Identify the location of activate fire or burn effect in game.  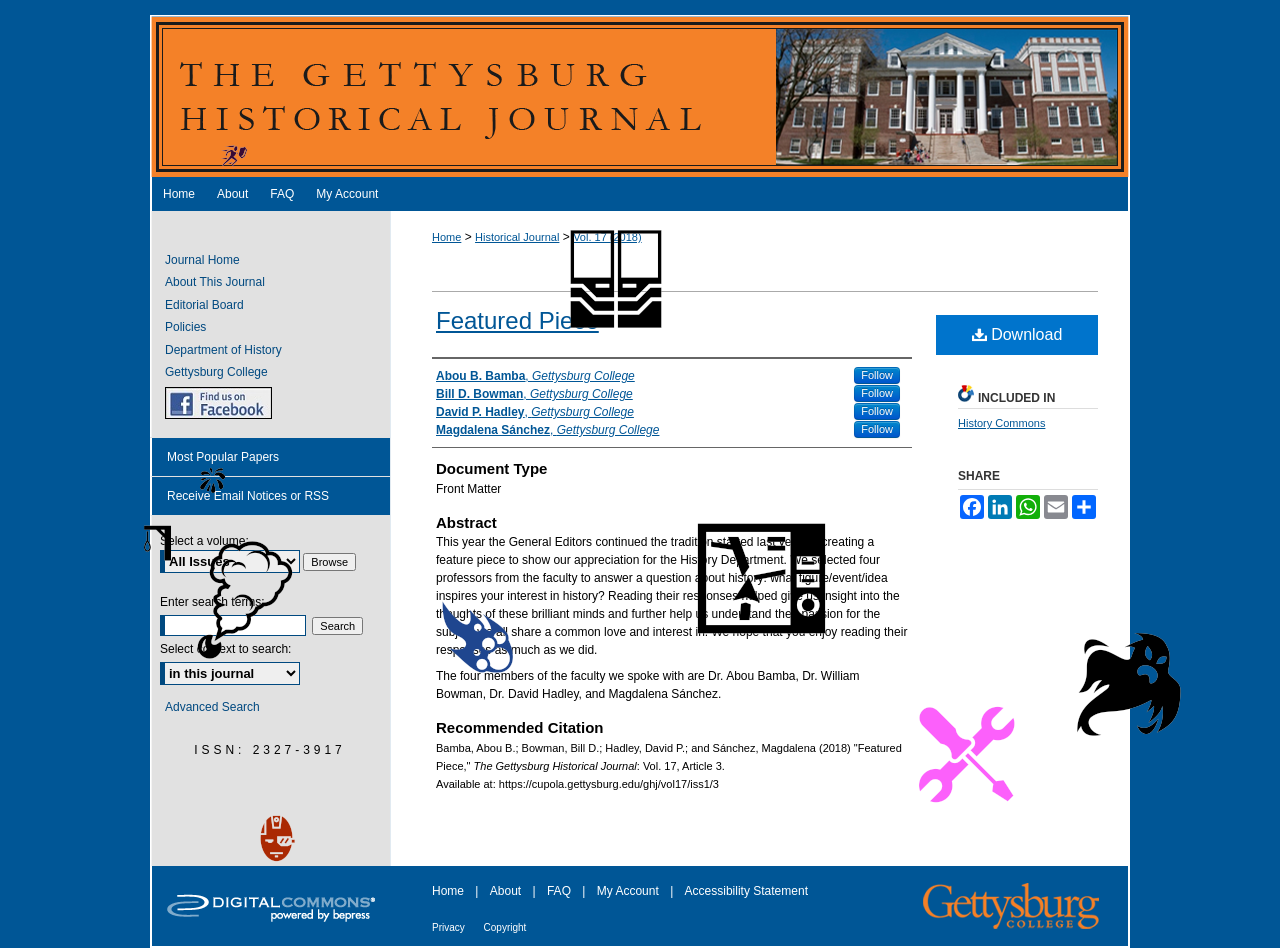
(476, 636).